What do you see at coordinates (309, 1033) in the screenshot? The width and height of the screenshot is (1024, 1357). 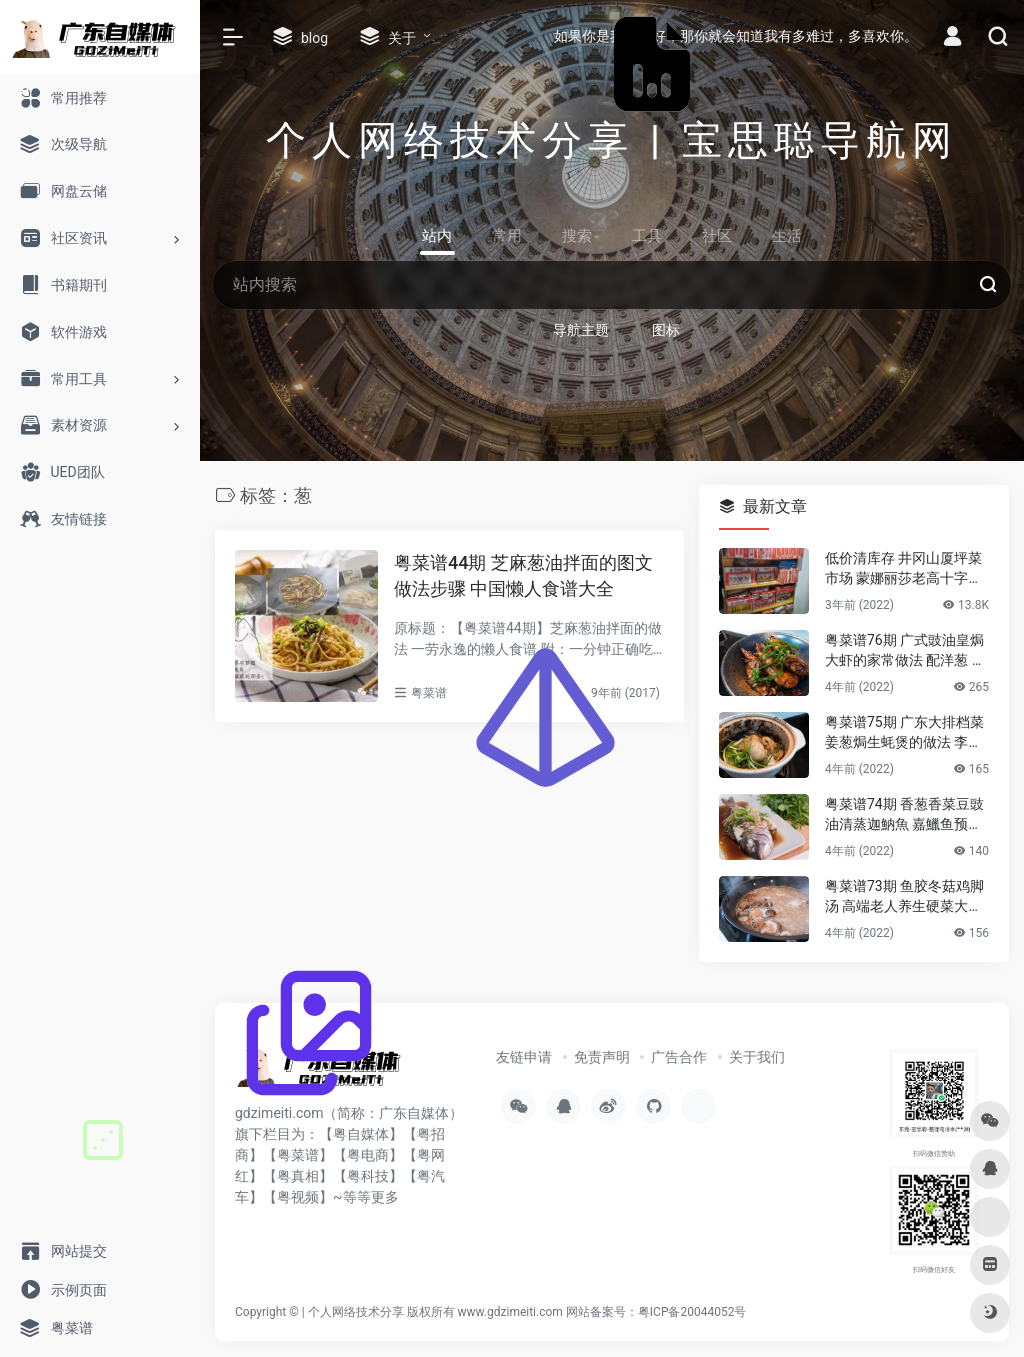 I see `view photo gallery` at bounding box center [309, 1033].